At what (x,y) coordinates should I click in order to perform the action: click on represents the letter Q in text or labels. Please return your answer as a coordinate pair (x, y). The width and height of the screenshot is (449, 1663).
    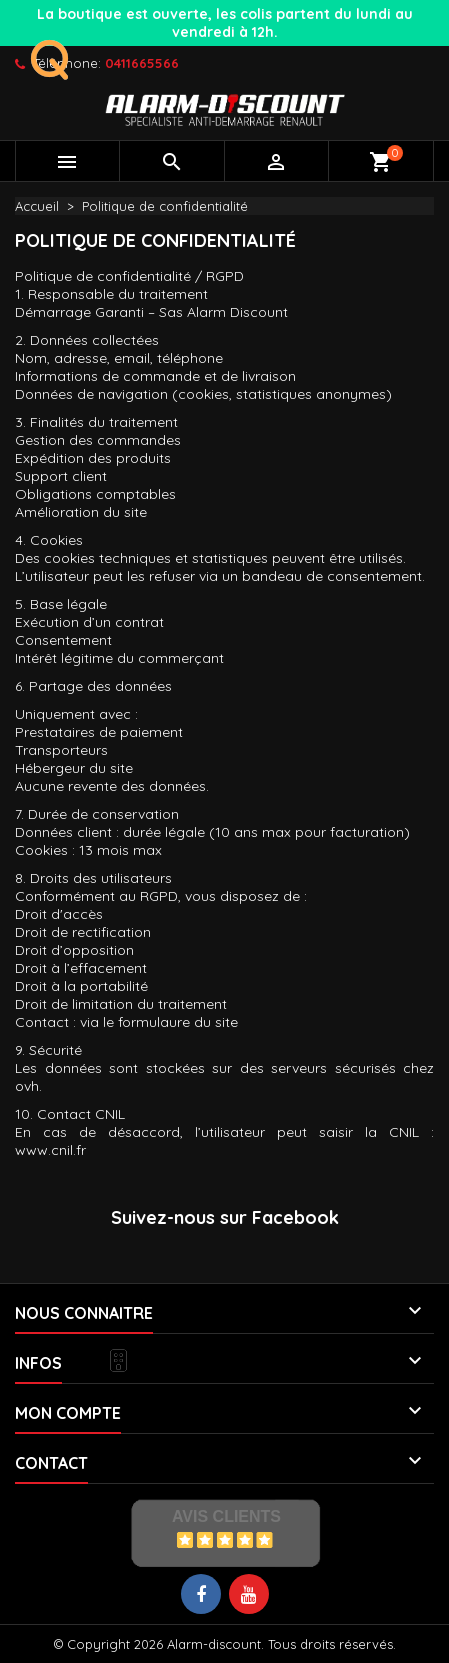
    Looking at the image, I should click on (49, 58).